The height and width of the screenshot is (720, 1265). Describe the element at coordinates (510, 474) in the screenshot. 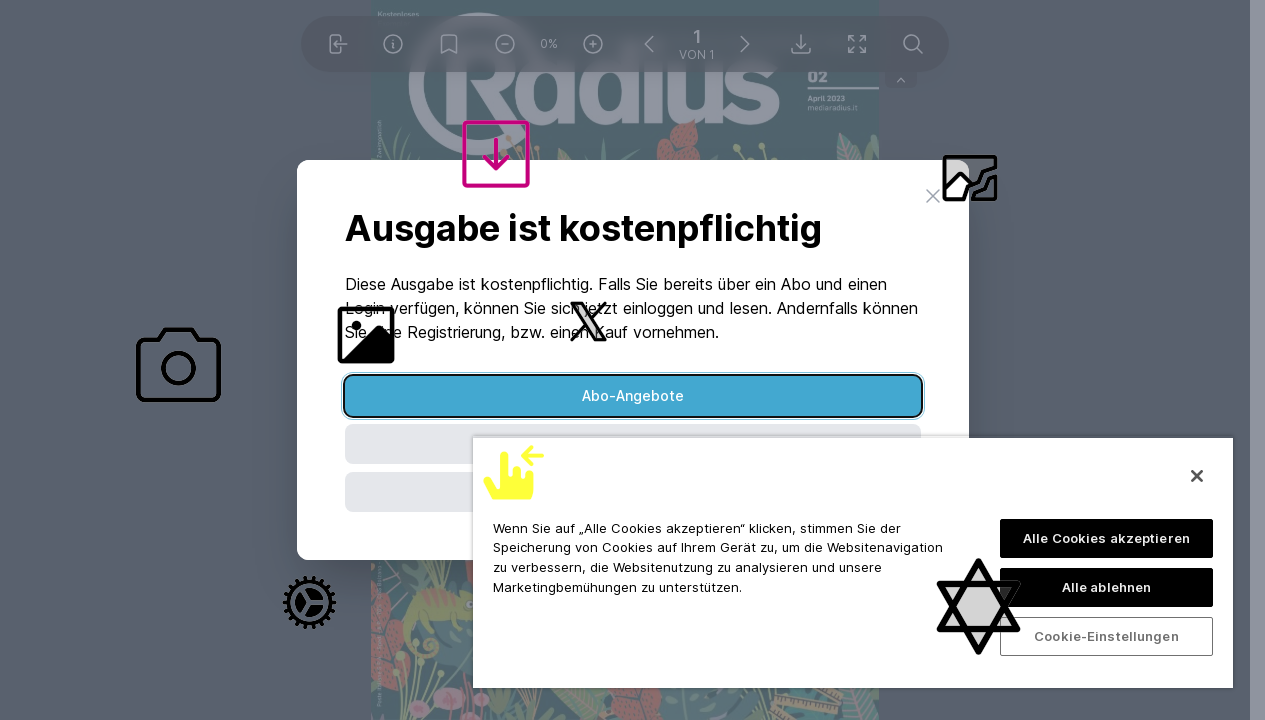

I see `swipe left to navigate or dismiss` at that location.